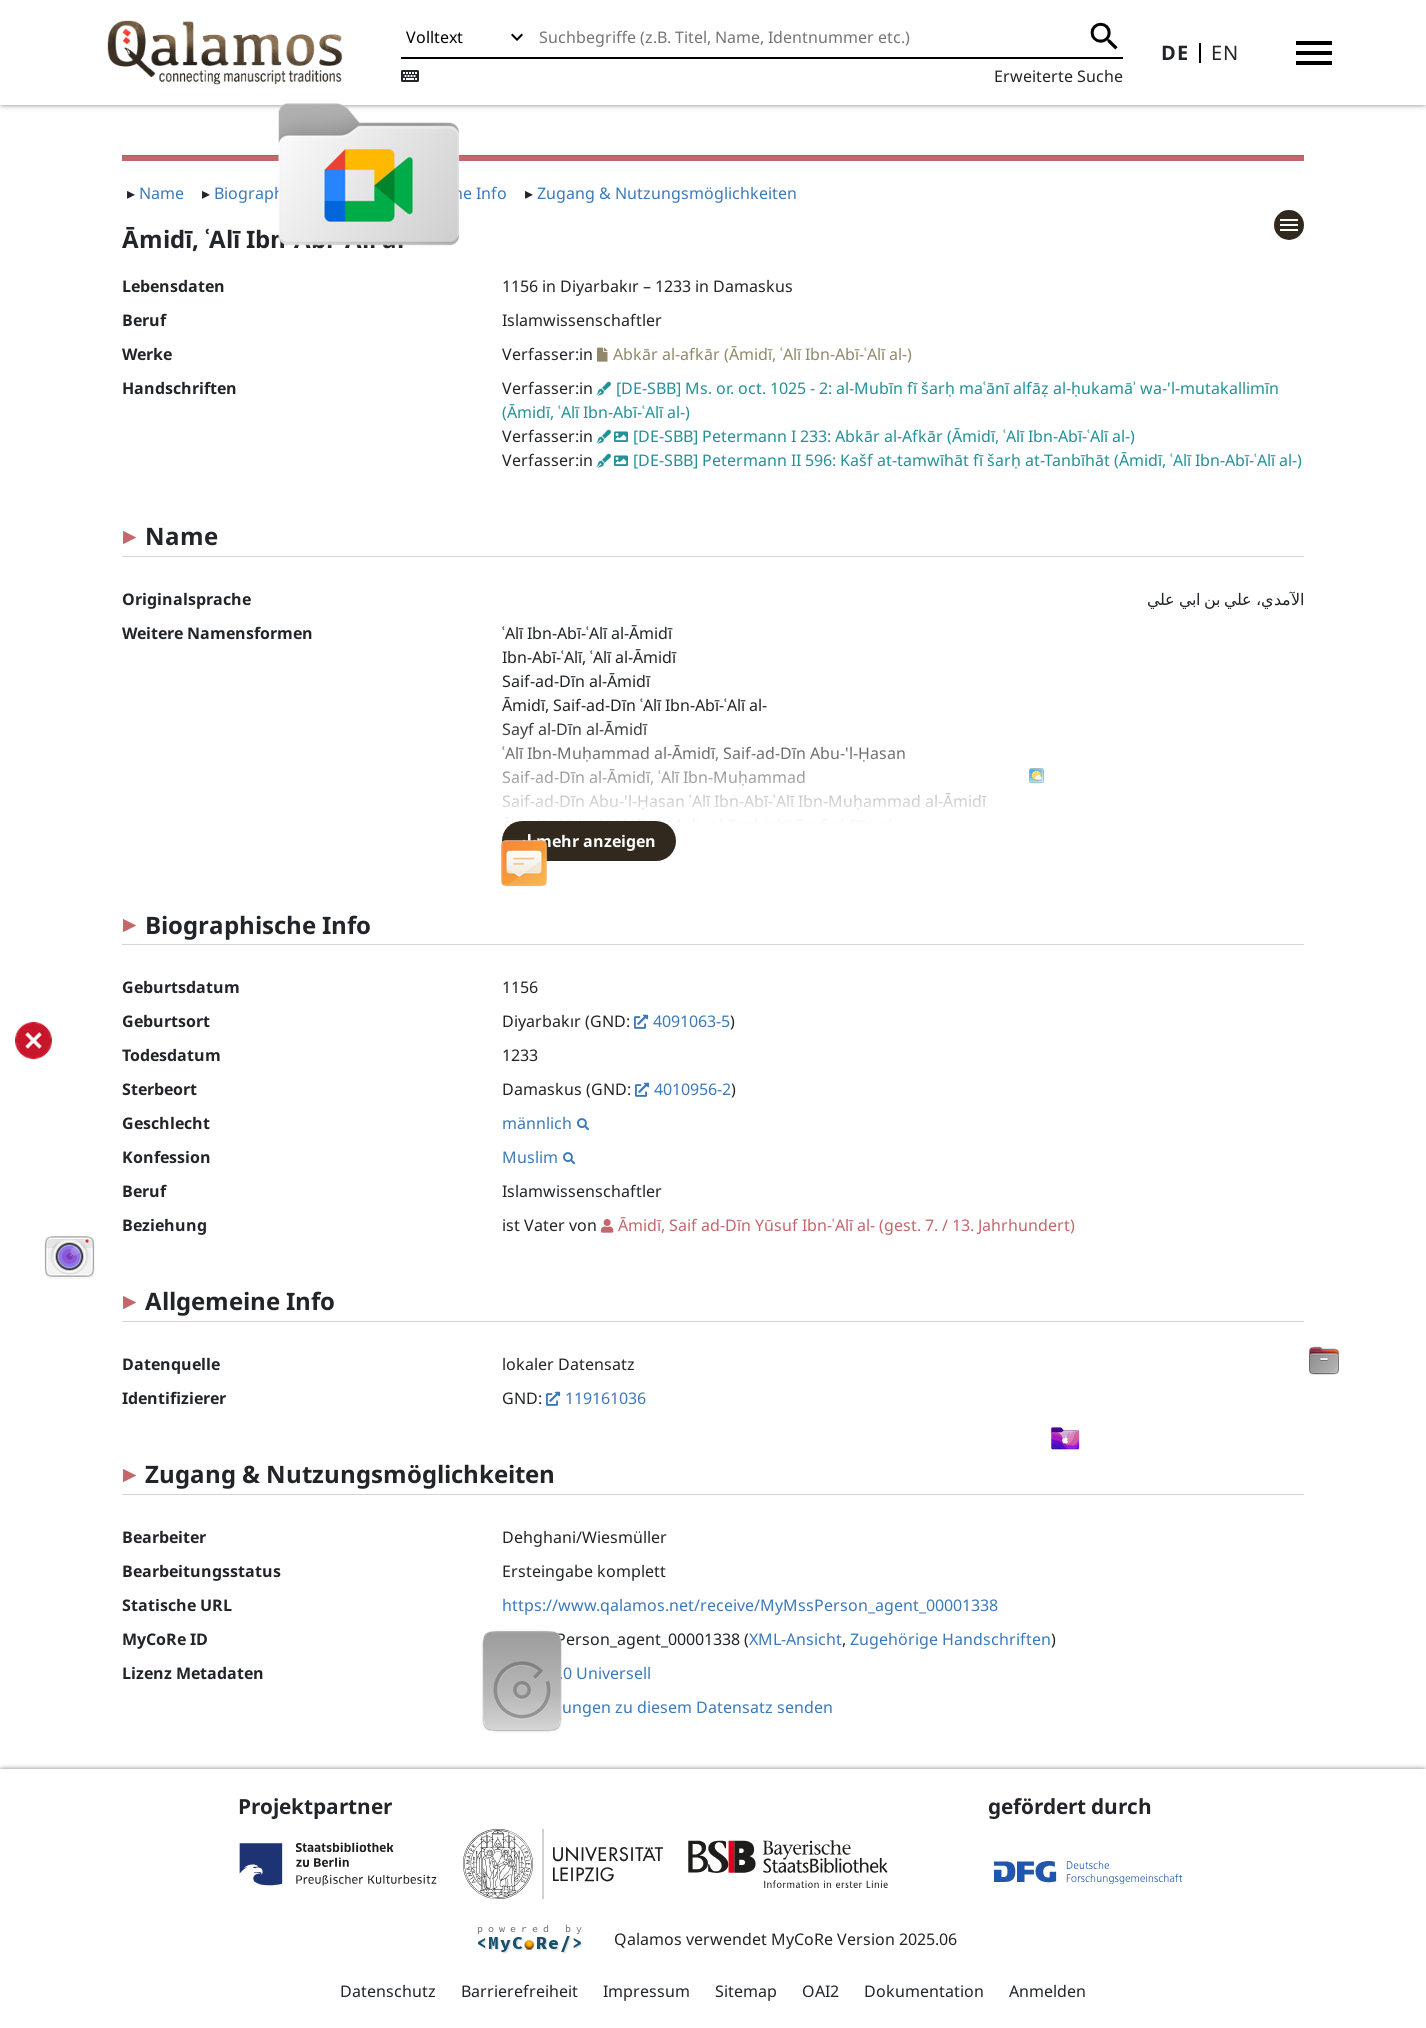 This screenshot has width=1426, height=2028. What do you see at coordinates (1036, 775) in the screenshot?
I see `open the weather app` at bounding box center [1036, 775].